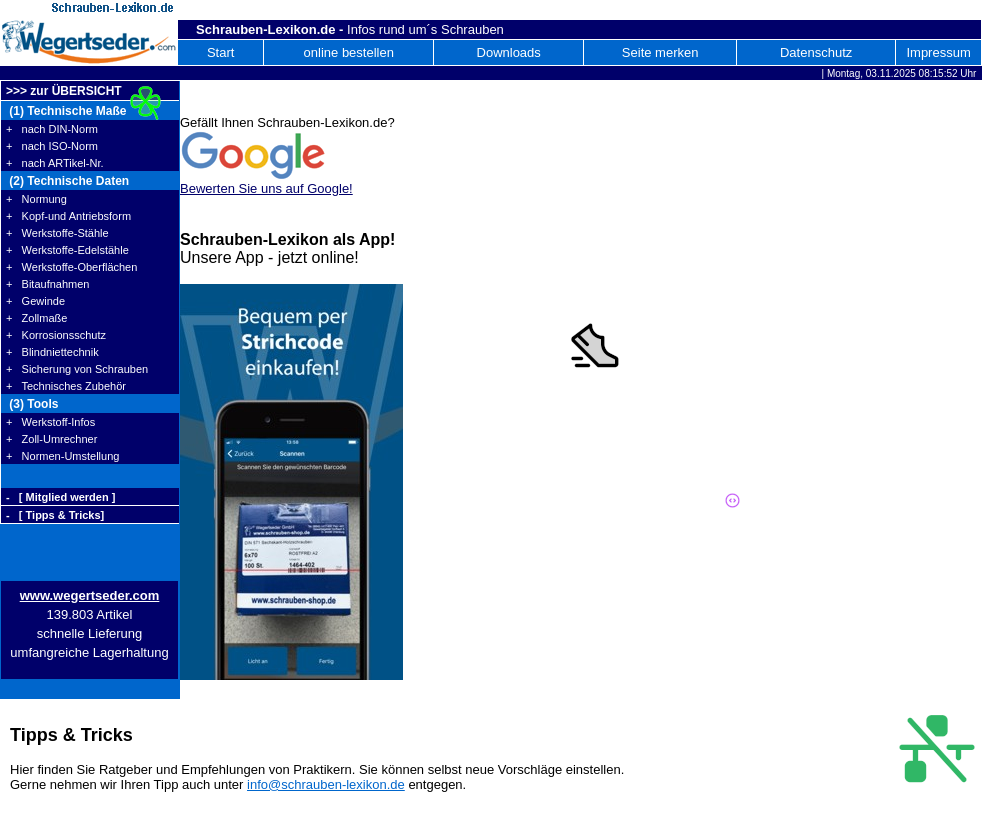 This screenshot has width=982, height=818. What do you see at coordinates (937, 750) in the screenshot?
I see `indicates network connection unavailable` at bounding box center [937, 750].